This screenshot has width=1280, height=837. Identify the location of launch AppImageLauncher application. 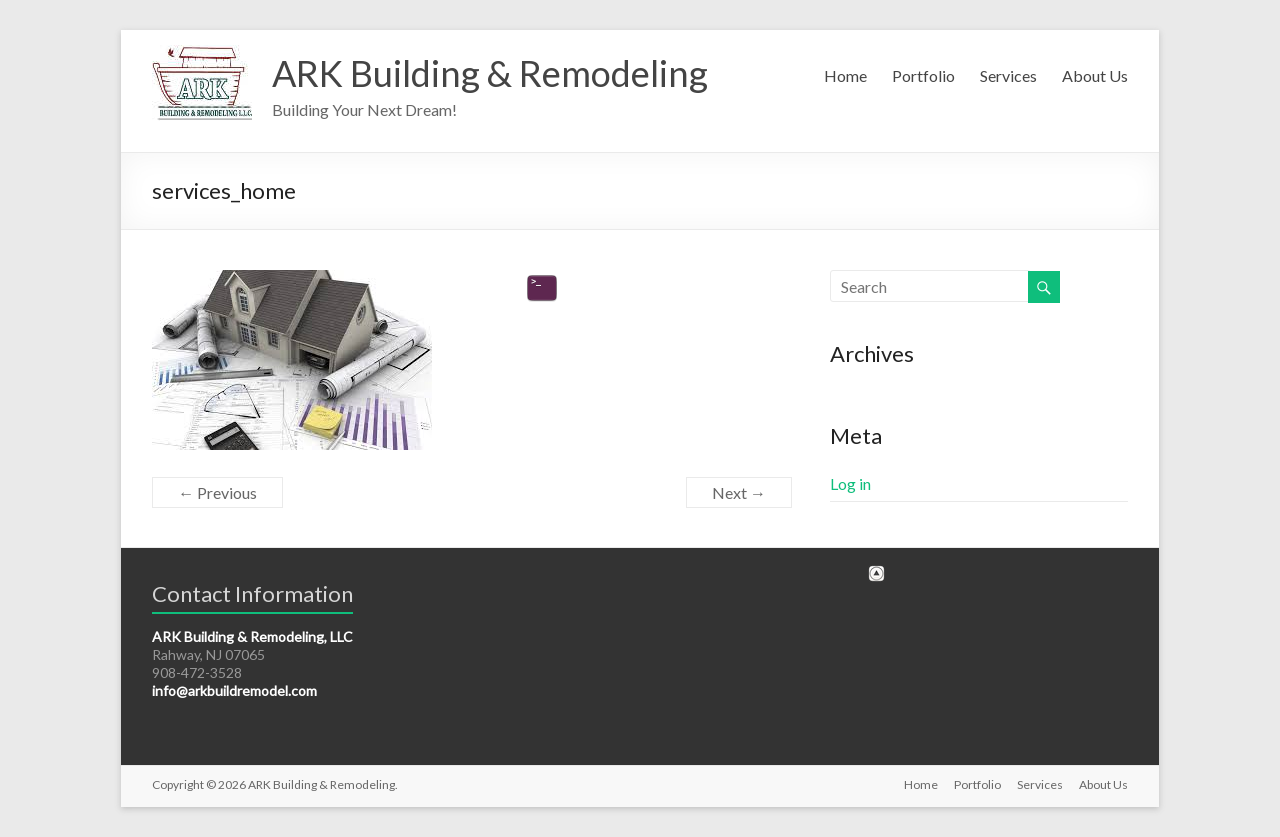
(876, 573).